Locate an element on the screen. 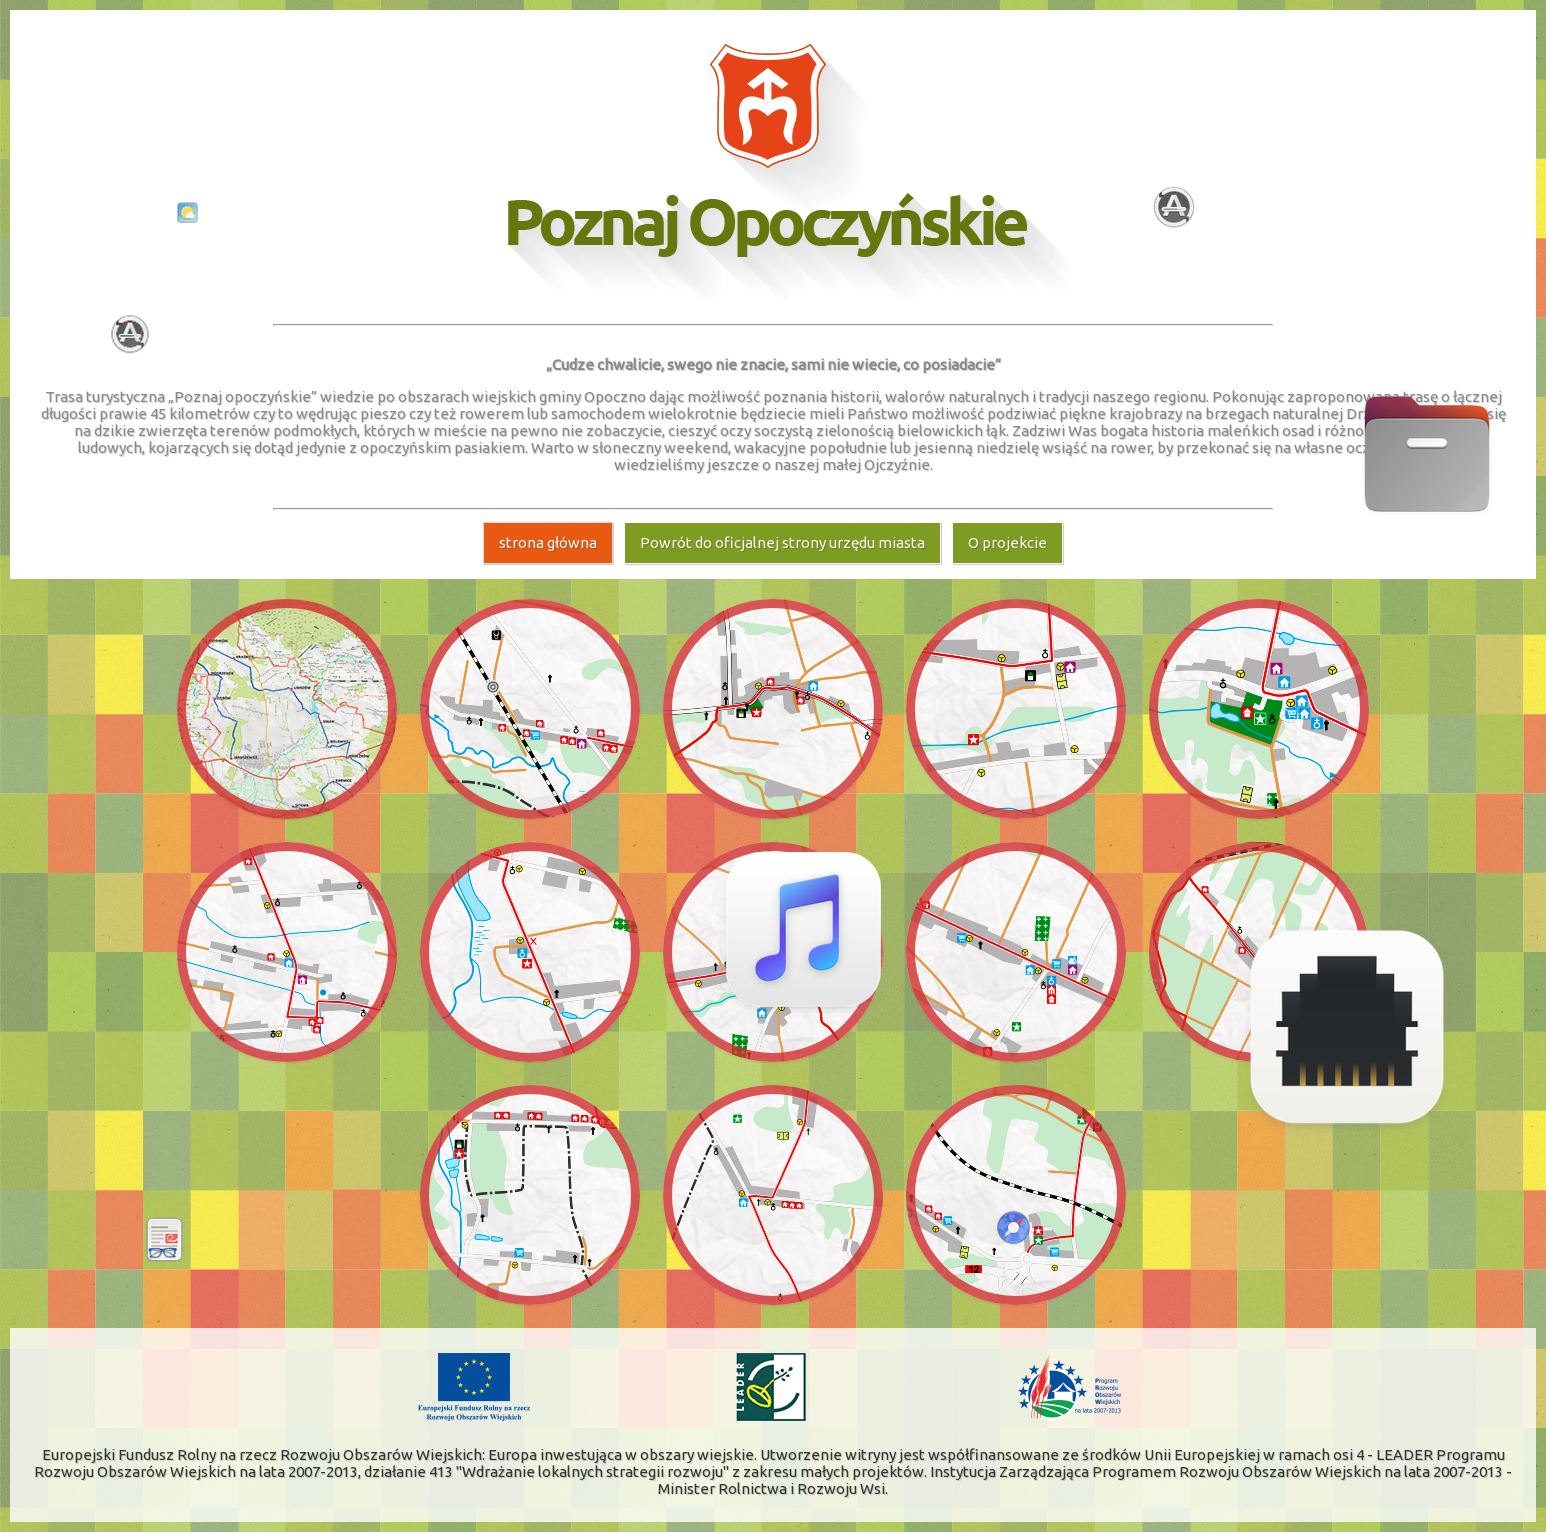 This screenshot has height=1532, width=1546. open cantata music player is located at coordinates (803, 929).